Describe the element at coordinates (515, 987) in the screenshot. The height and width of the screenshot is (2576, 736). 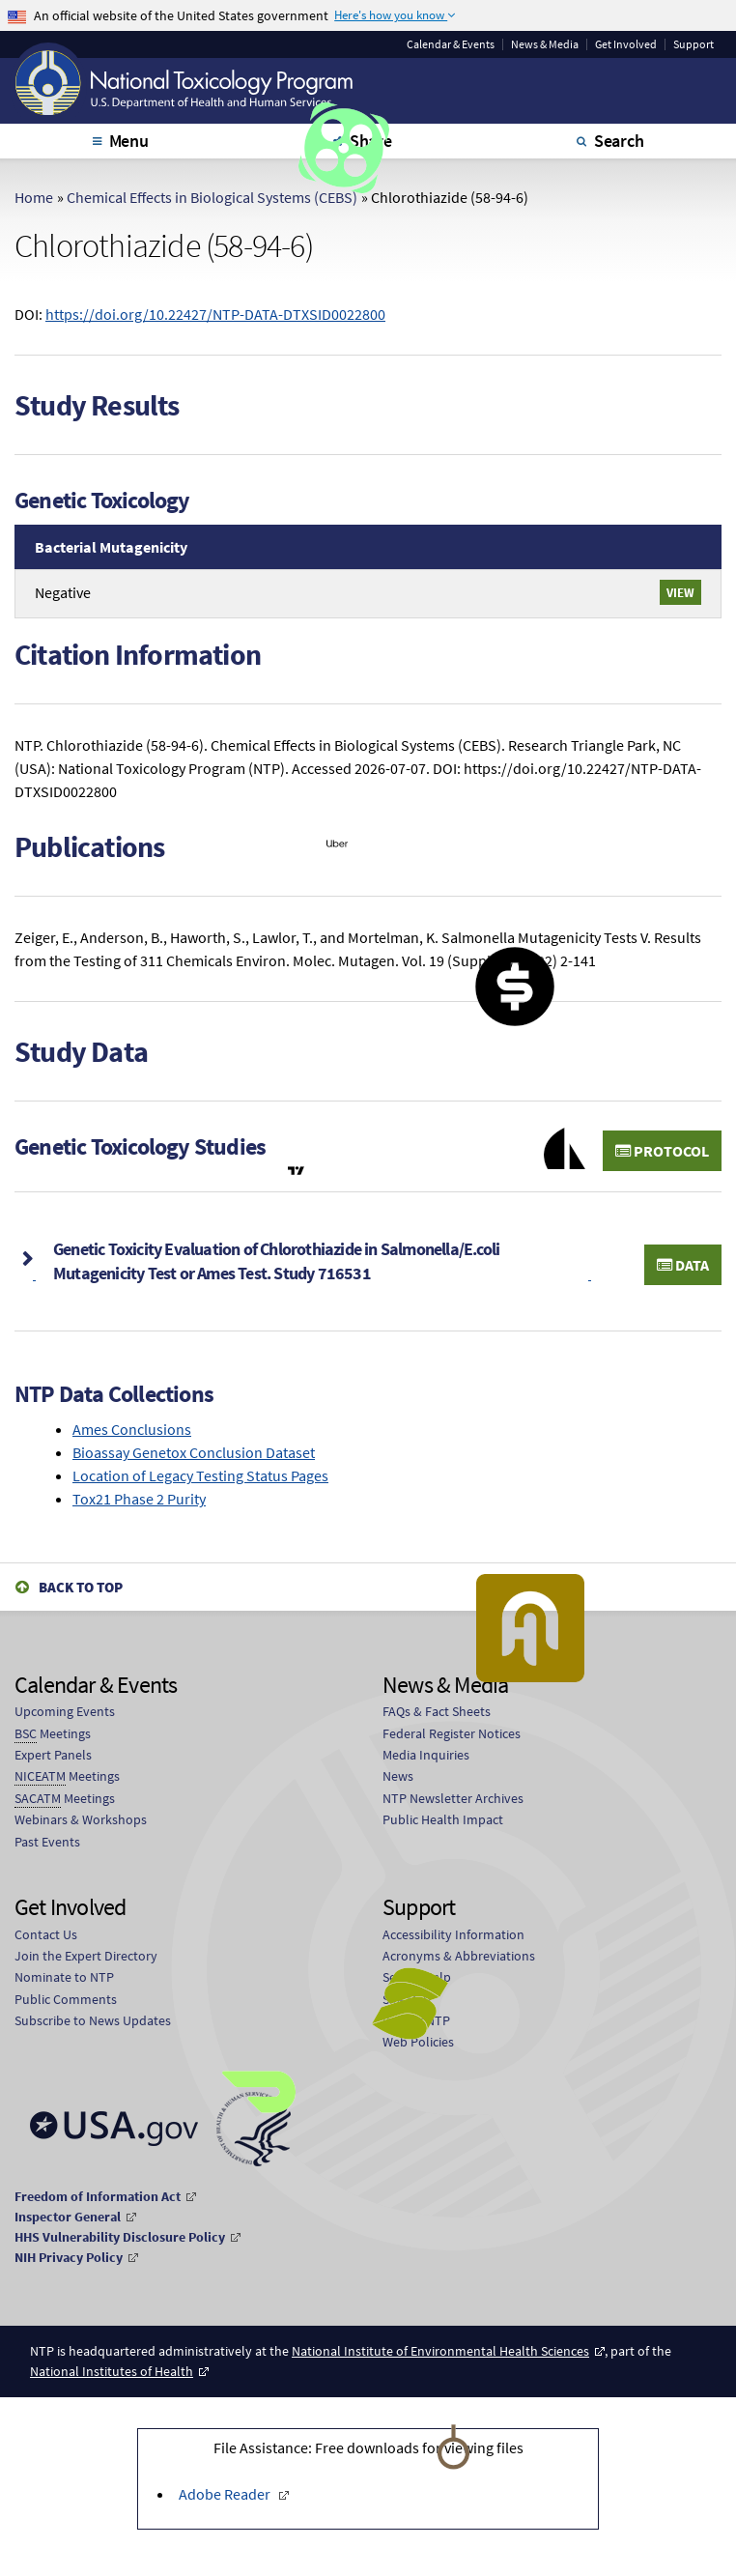
I see `view account balance or financial summary` at that location.